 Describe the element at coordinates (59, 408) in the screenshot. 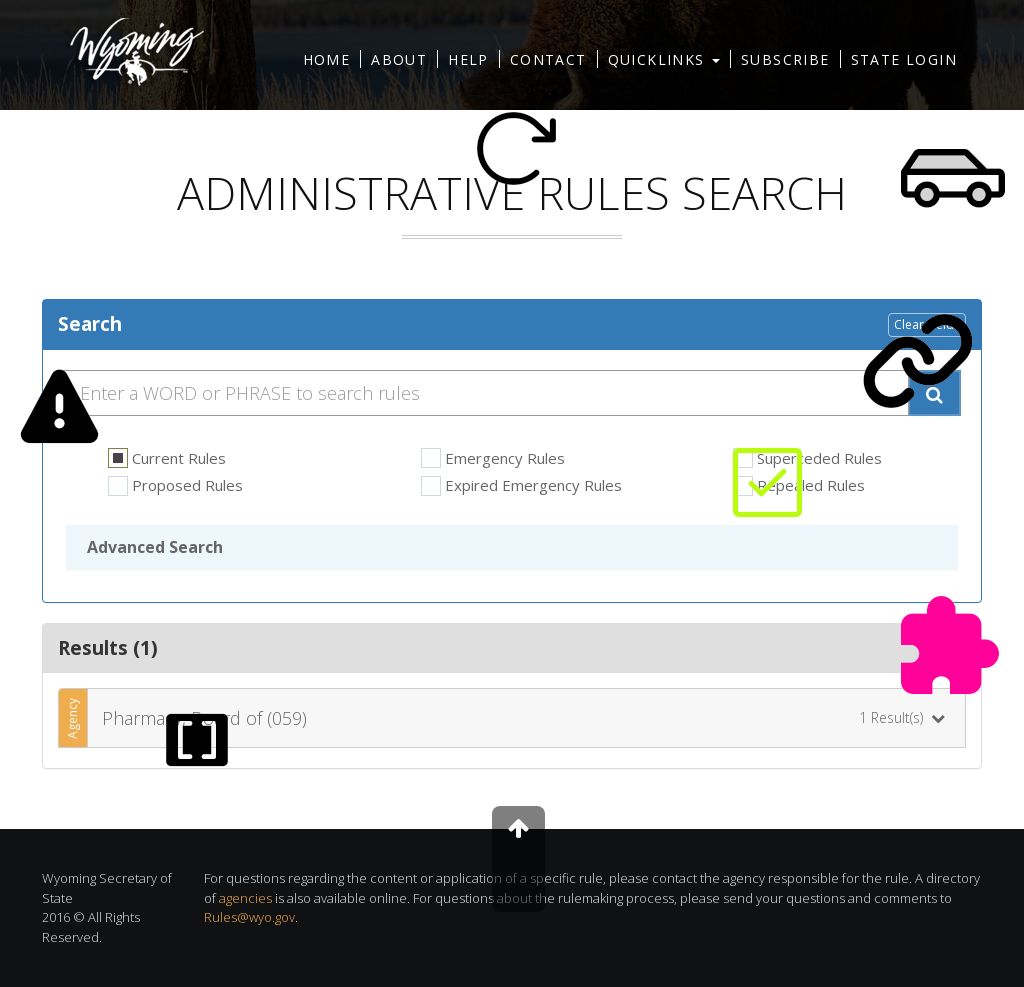

I see `indicates a warning or important alert` at that location.